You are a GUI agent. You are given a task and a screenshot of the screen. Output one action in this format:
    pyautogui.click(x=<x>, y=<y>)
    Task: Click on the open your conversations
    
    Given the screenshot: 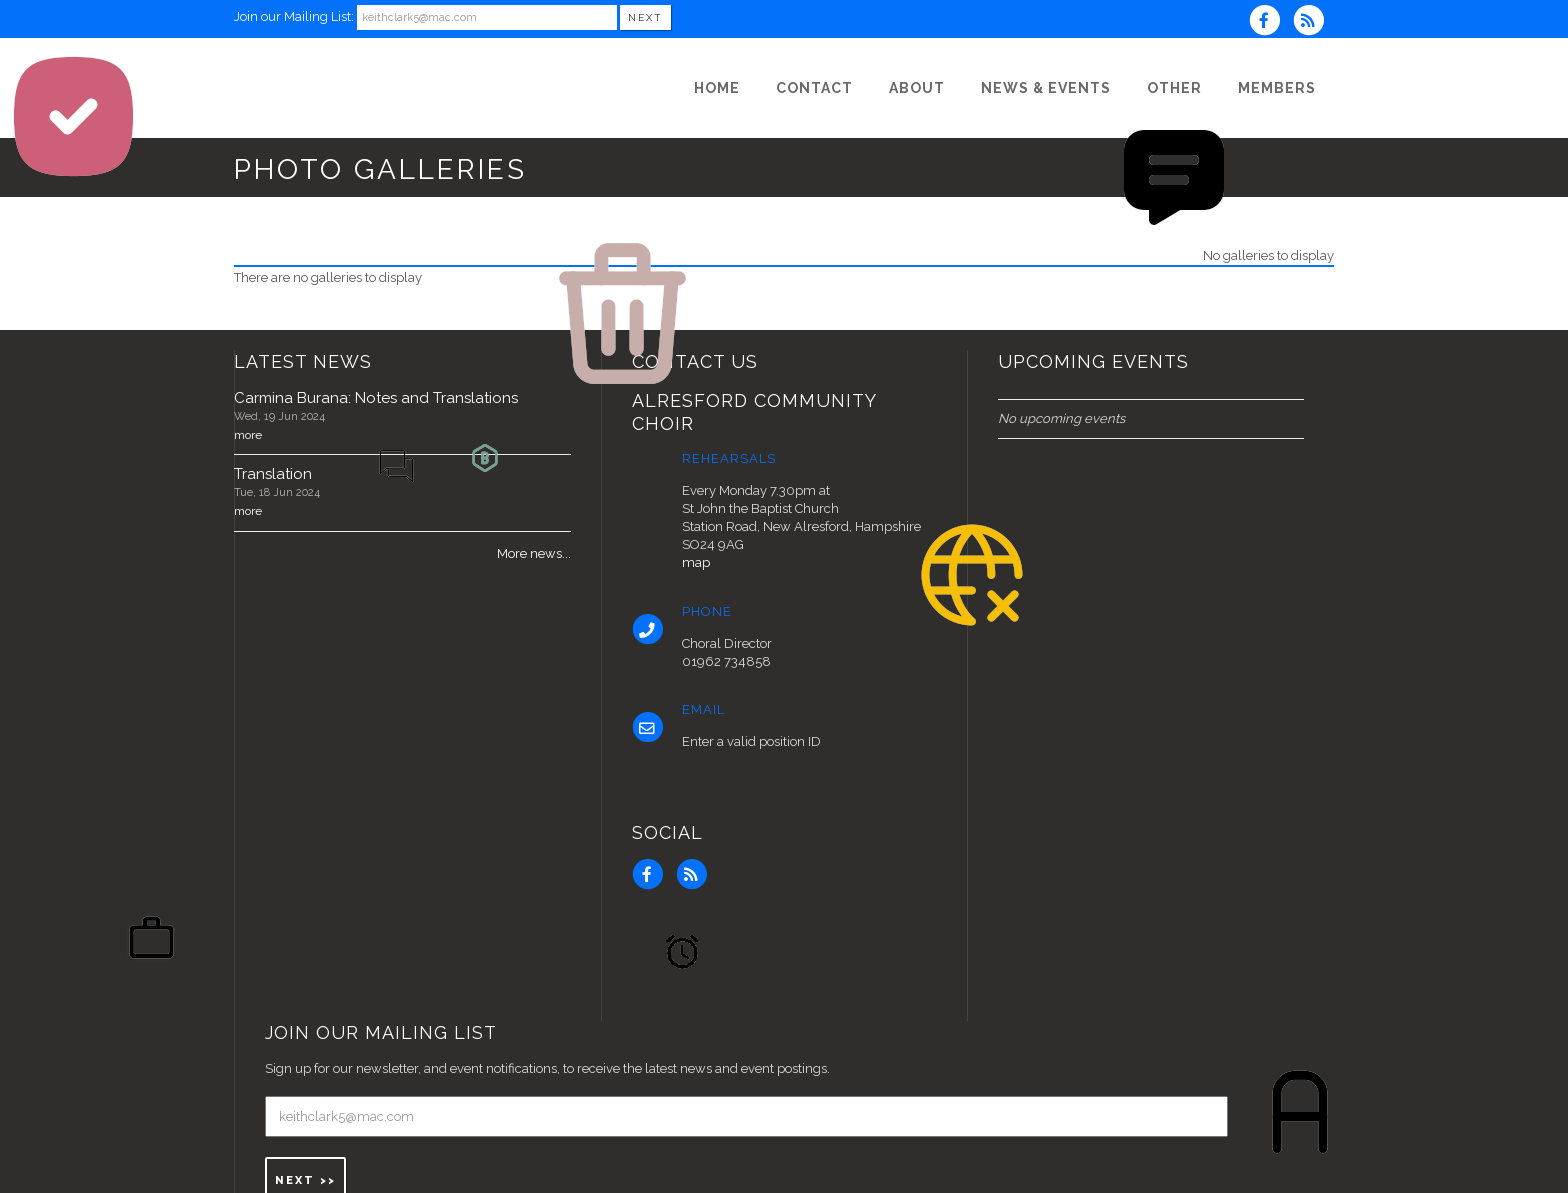 What is the action you would take?
    pyautogui.click(x=396, y=465)
    